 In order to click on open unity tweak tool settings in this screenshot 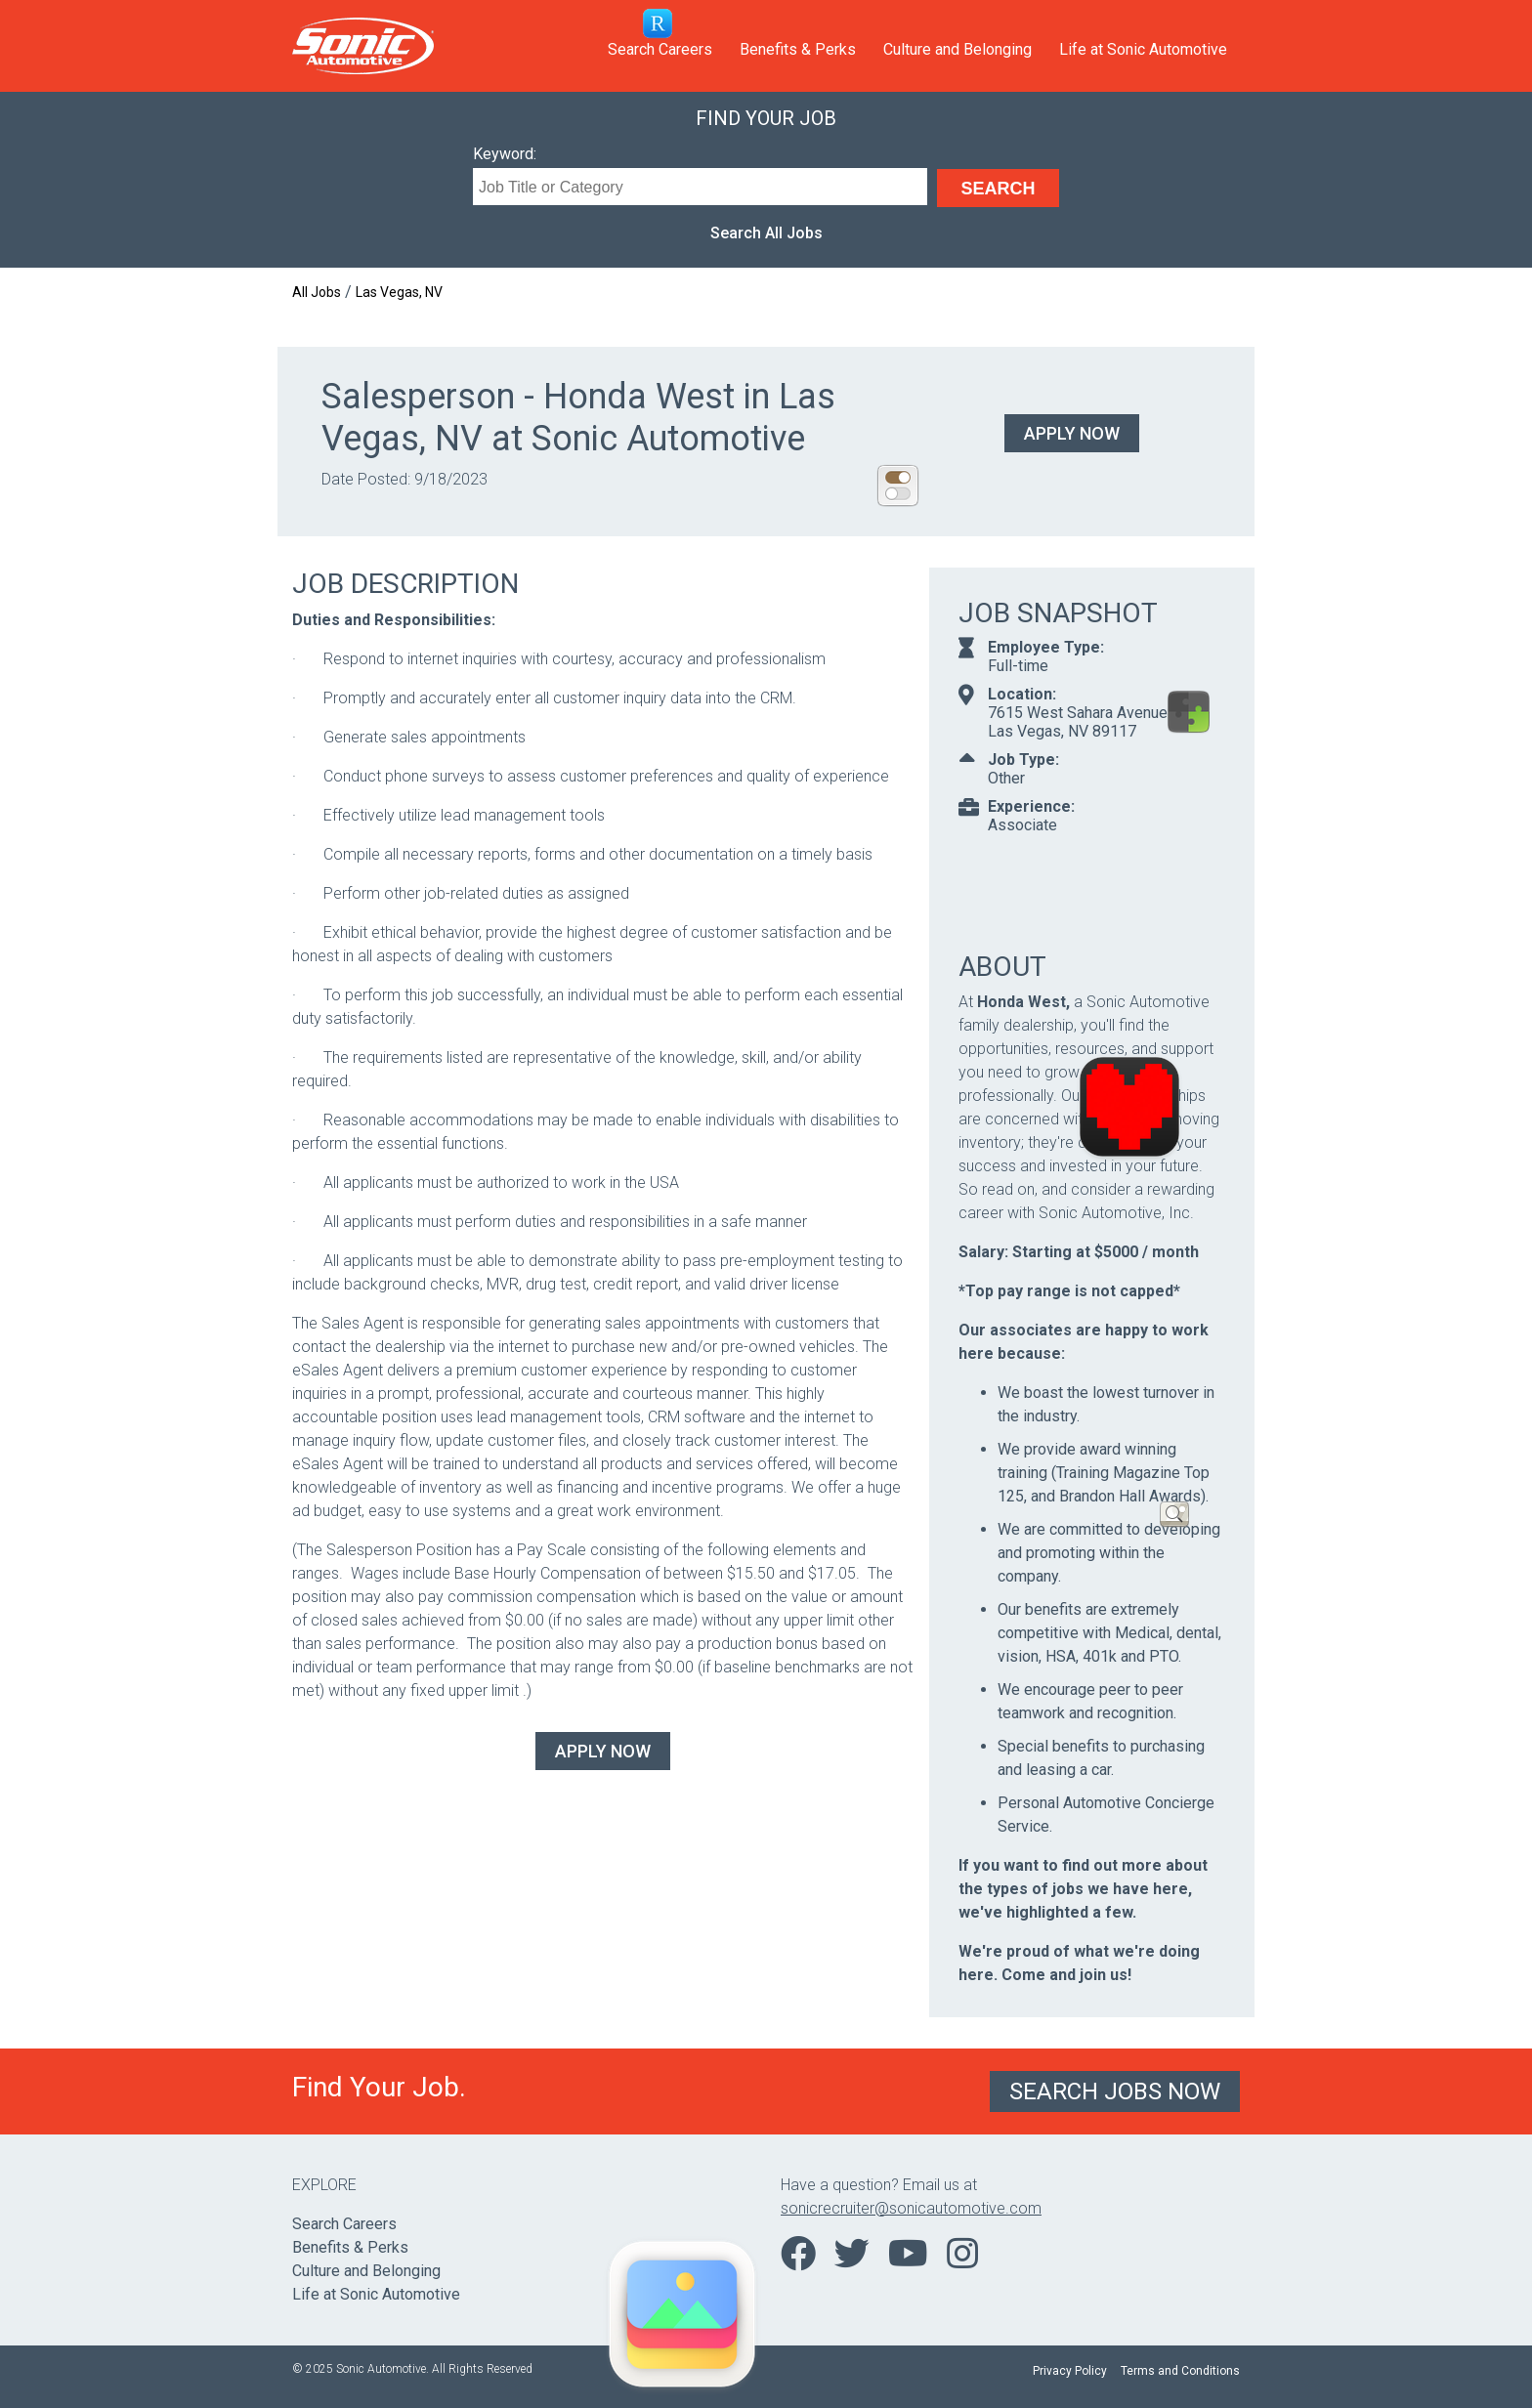, I will do `click(898, 486)`.